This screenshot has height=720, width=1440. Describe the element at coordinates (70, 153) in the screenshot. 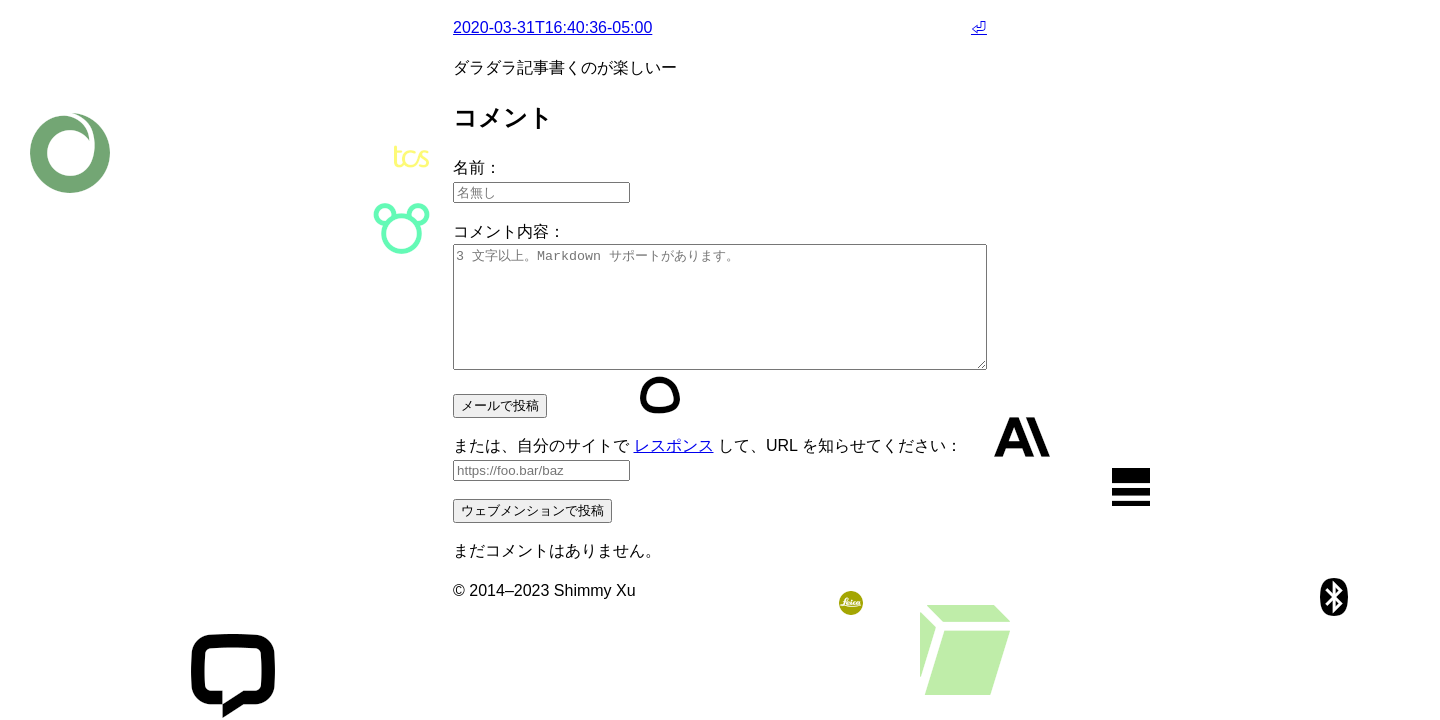

I see `singlestore database service` at that location.